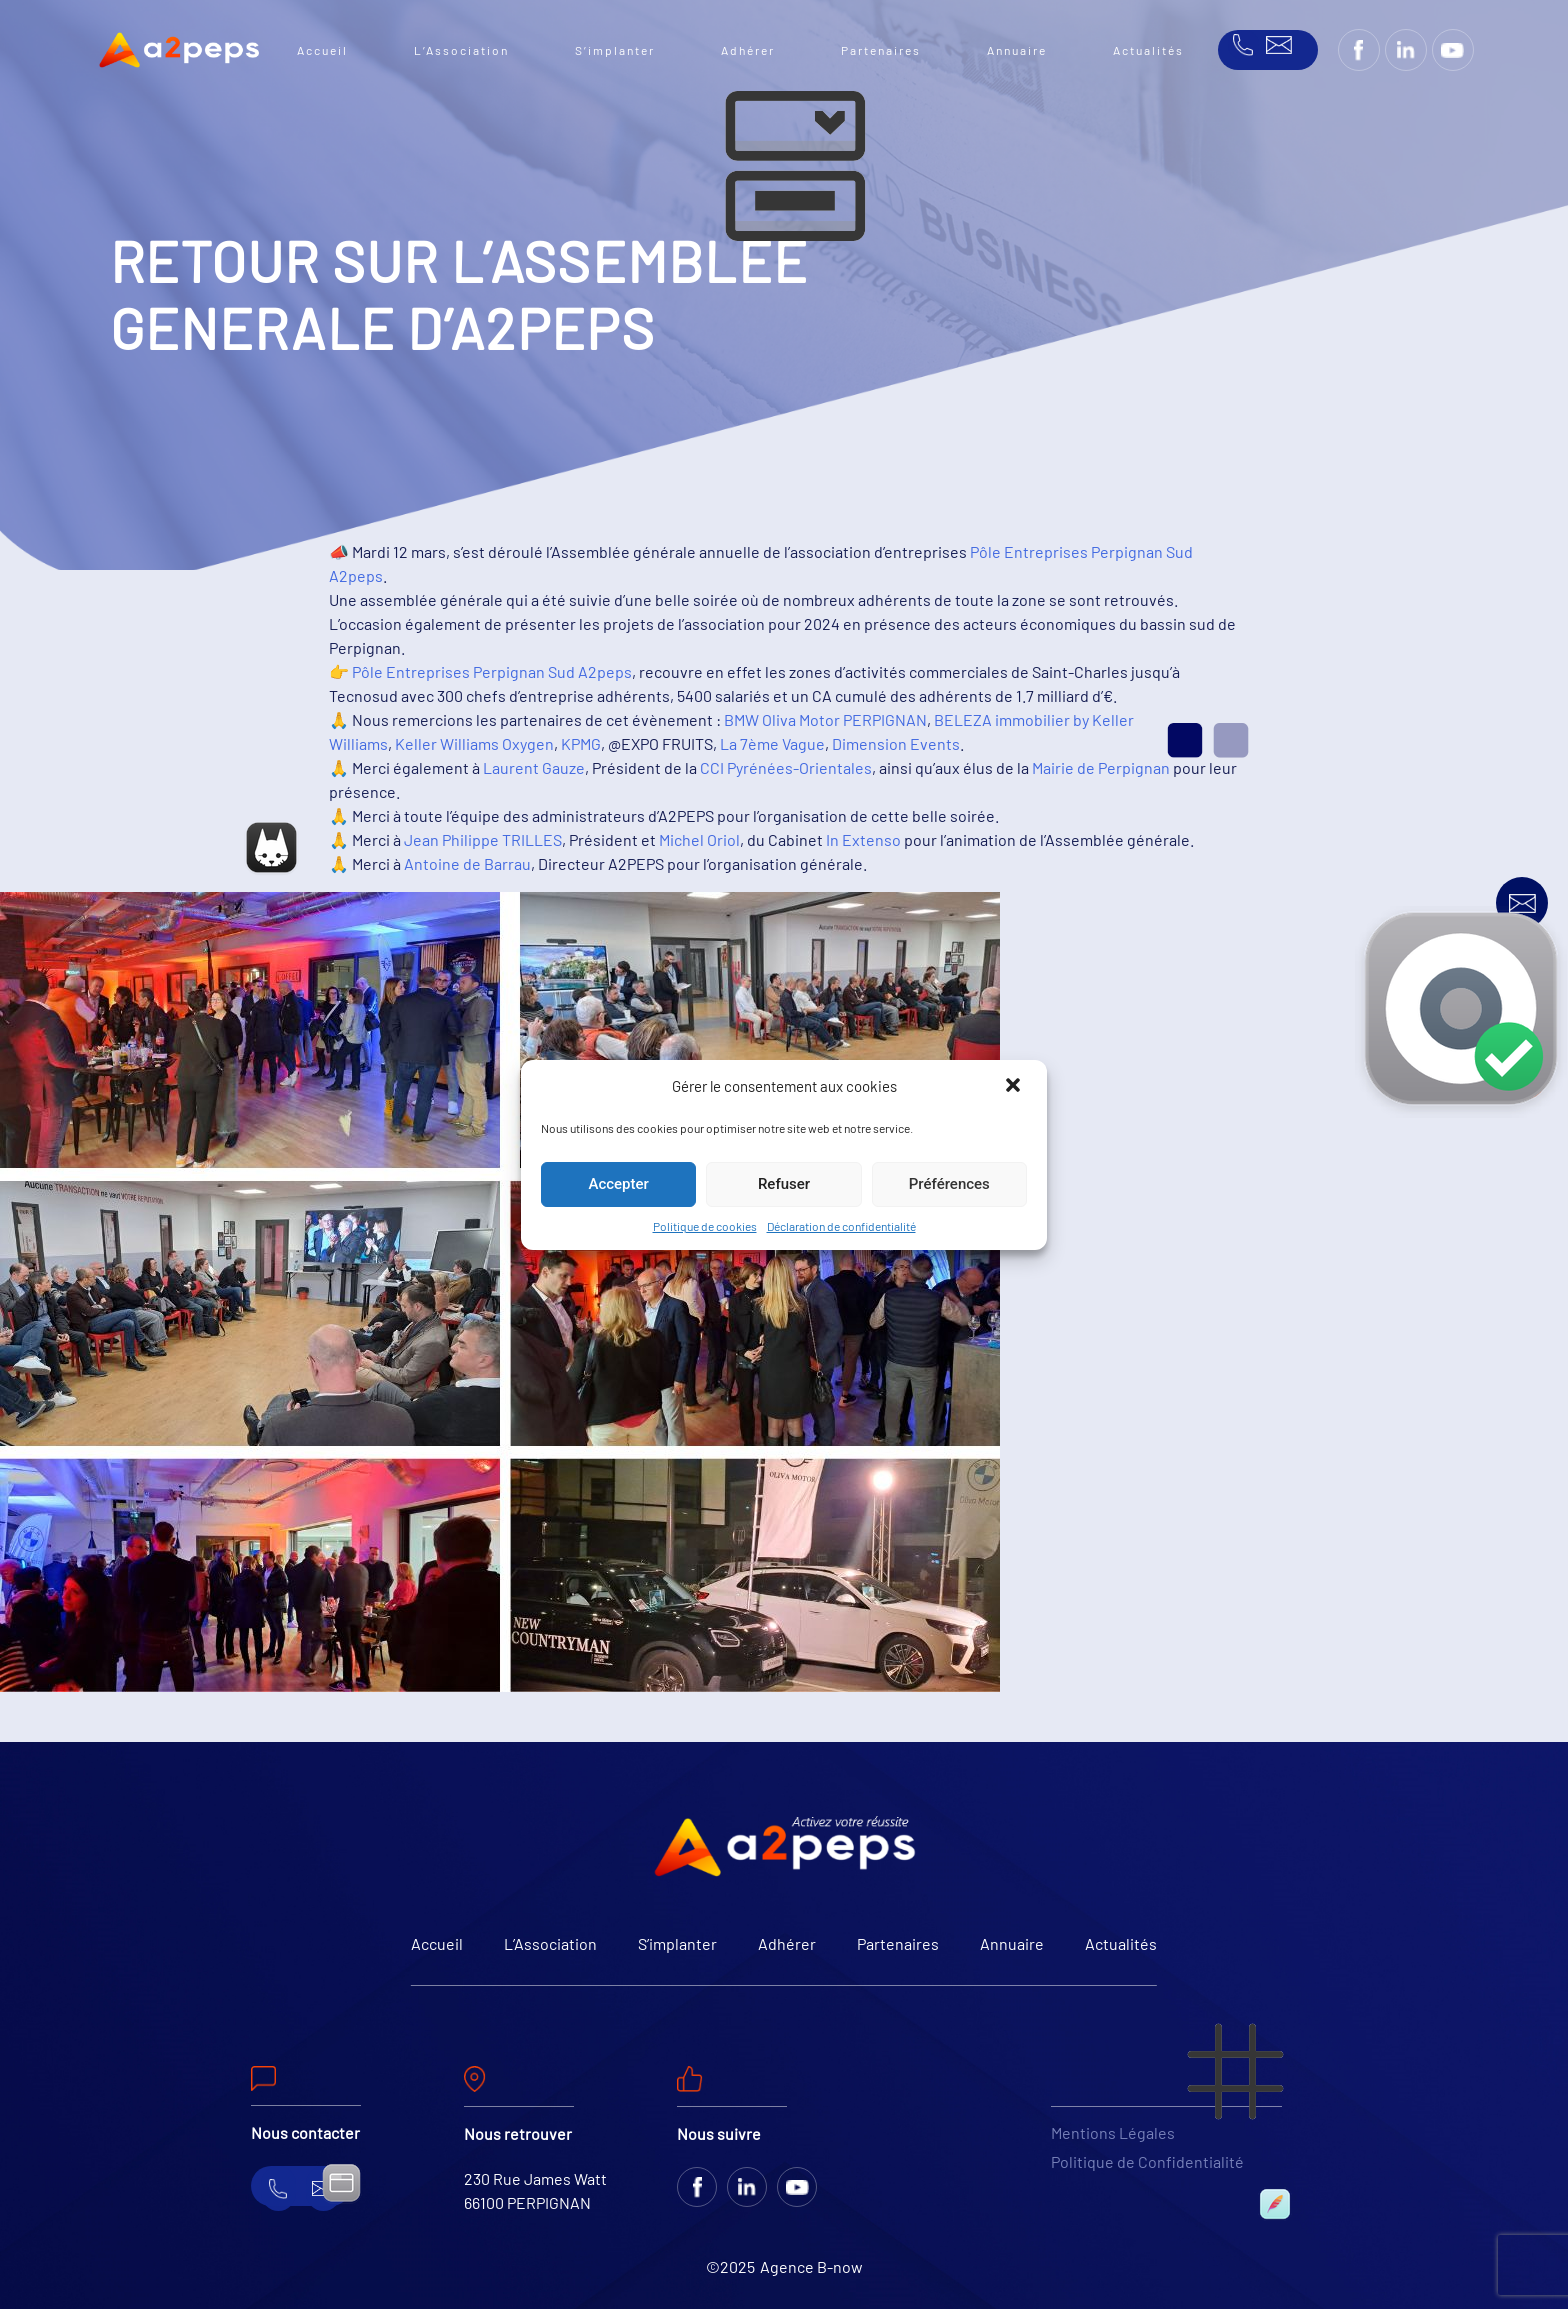  I want to click on open sudoku puzzle game, so click(1235, 2071).